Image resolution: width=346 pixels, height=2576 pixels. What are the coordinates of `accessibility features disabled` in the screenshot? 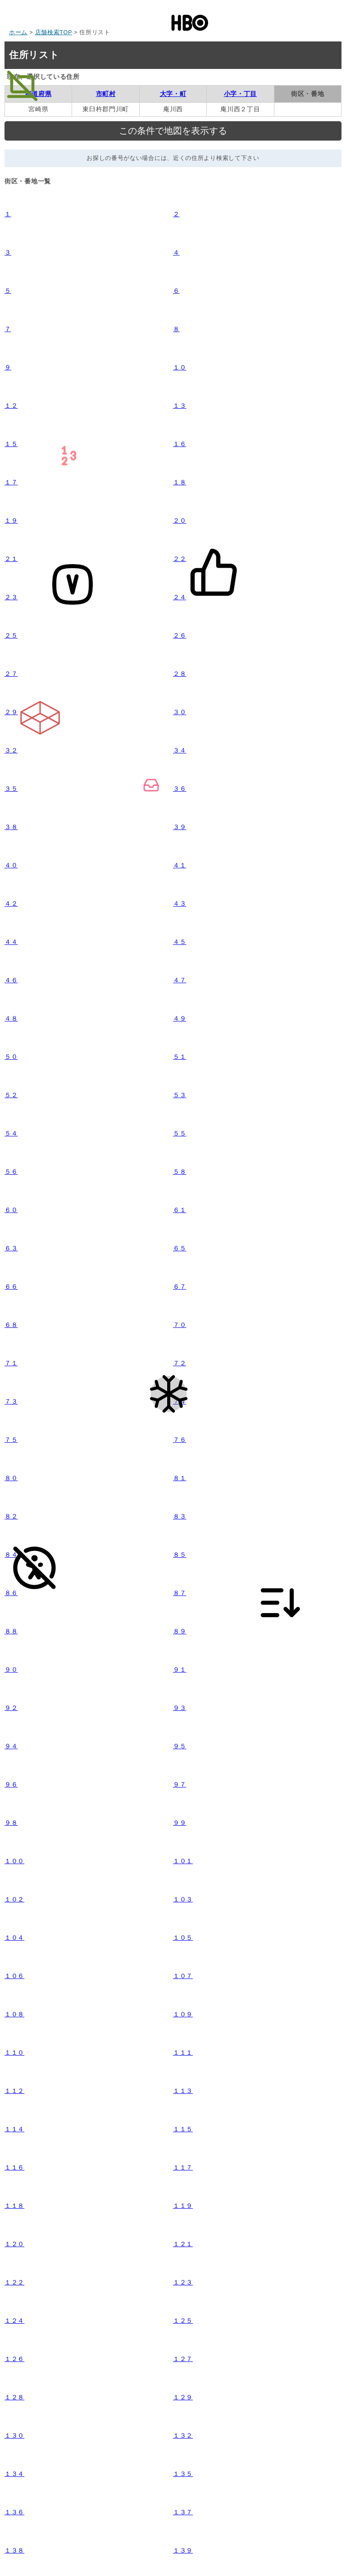 It's located at (34, 1568).